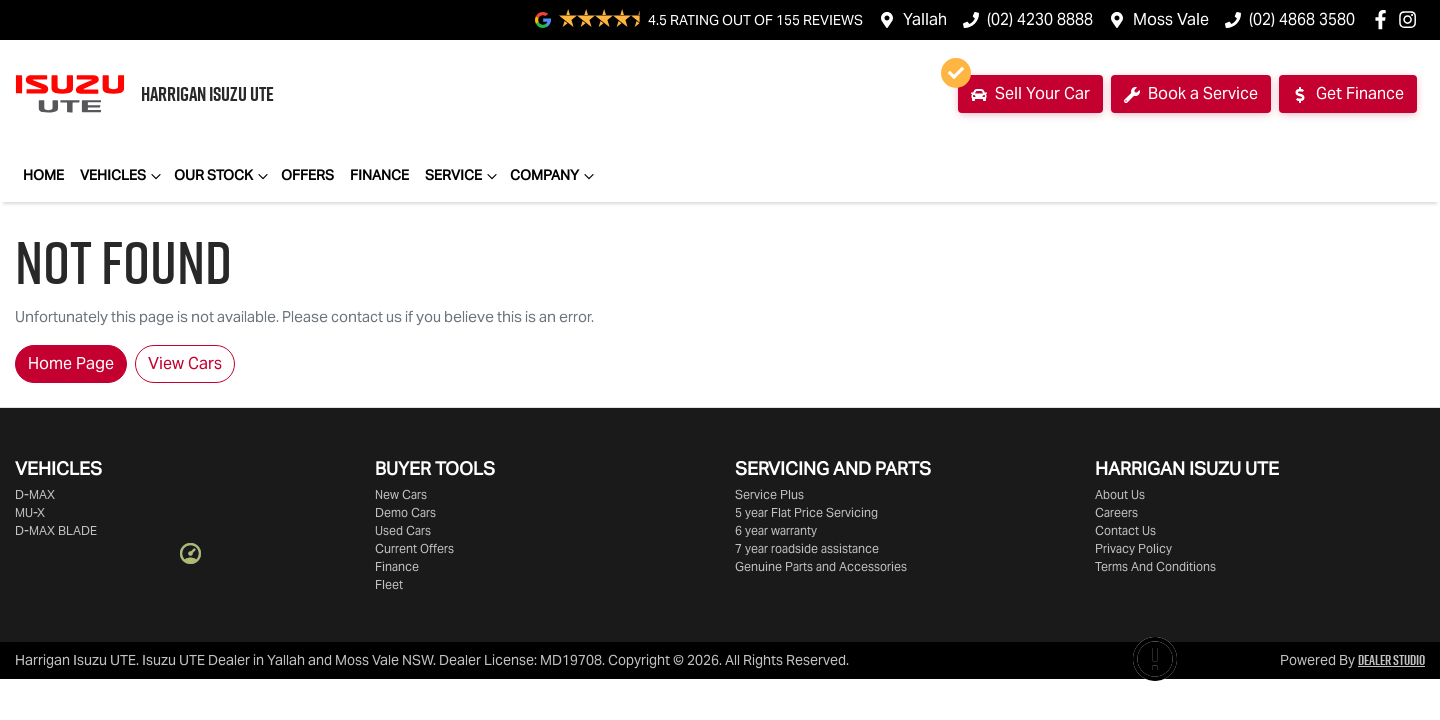 The image size is (1440, 720). What do you see at coordinates (1155, 659) in the screenshot?
I see `indicates a warning or alert requiring attention` at bounding box center [1155, 659].